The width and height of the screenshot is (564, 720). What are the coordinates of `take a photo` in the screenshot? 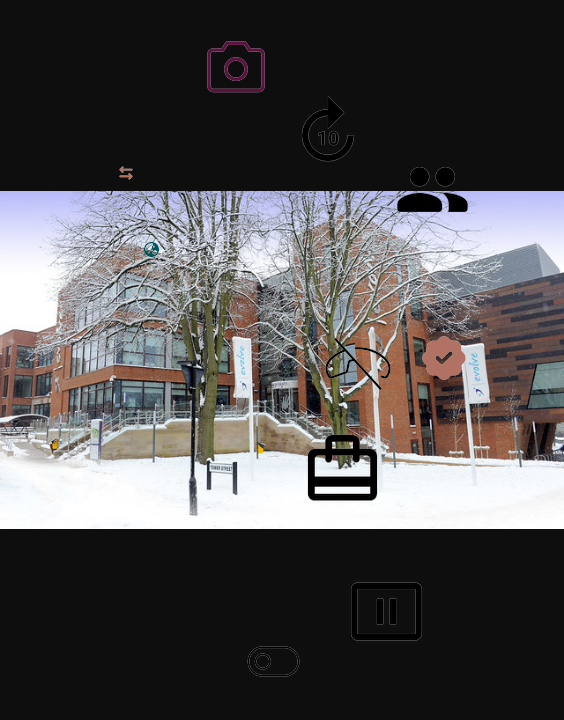 It's located at (236, 68).